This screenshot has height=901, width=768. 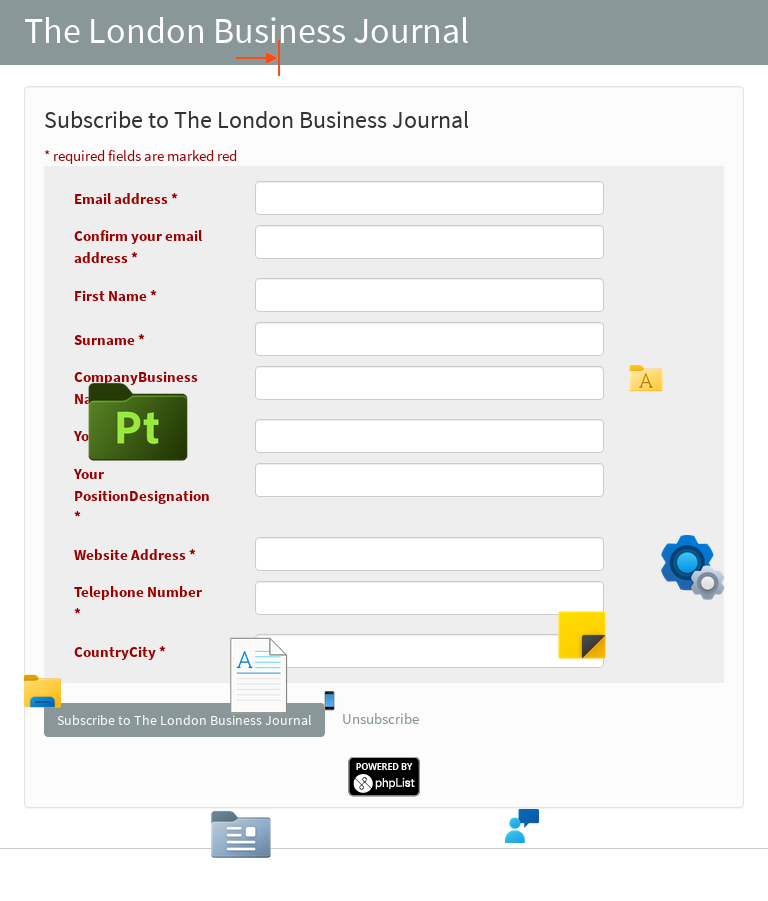 I want to click on open a text document or word processing file, so click(x=258, y=675).